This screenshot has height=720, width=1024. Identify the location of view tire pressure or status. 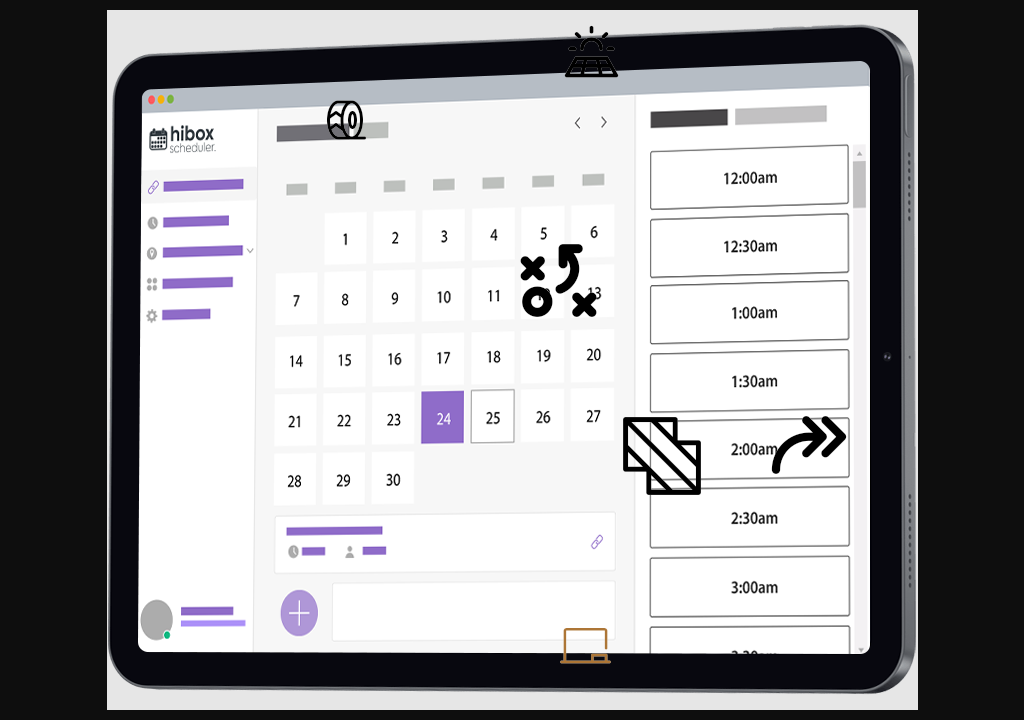
(345, 120).